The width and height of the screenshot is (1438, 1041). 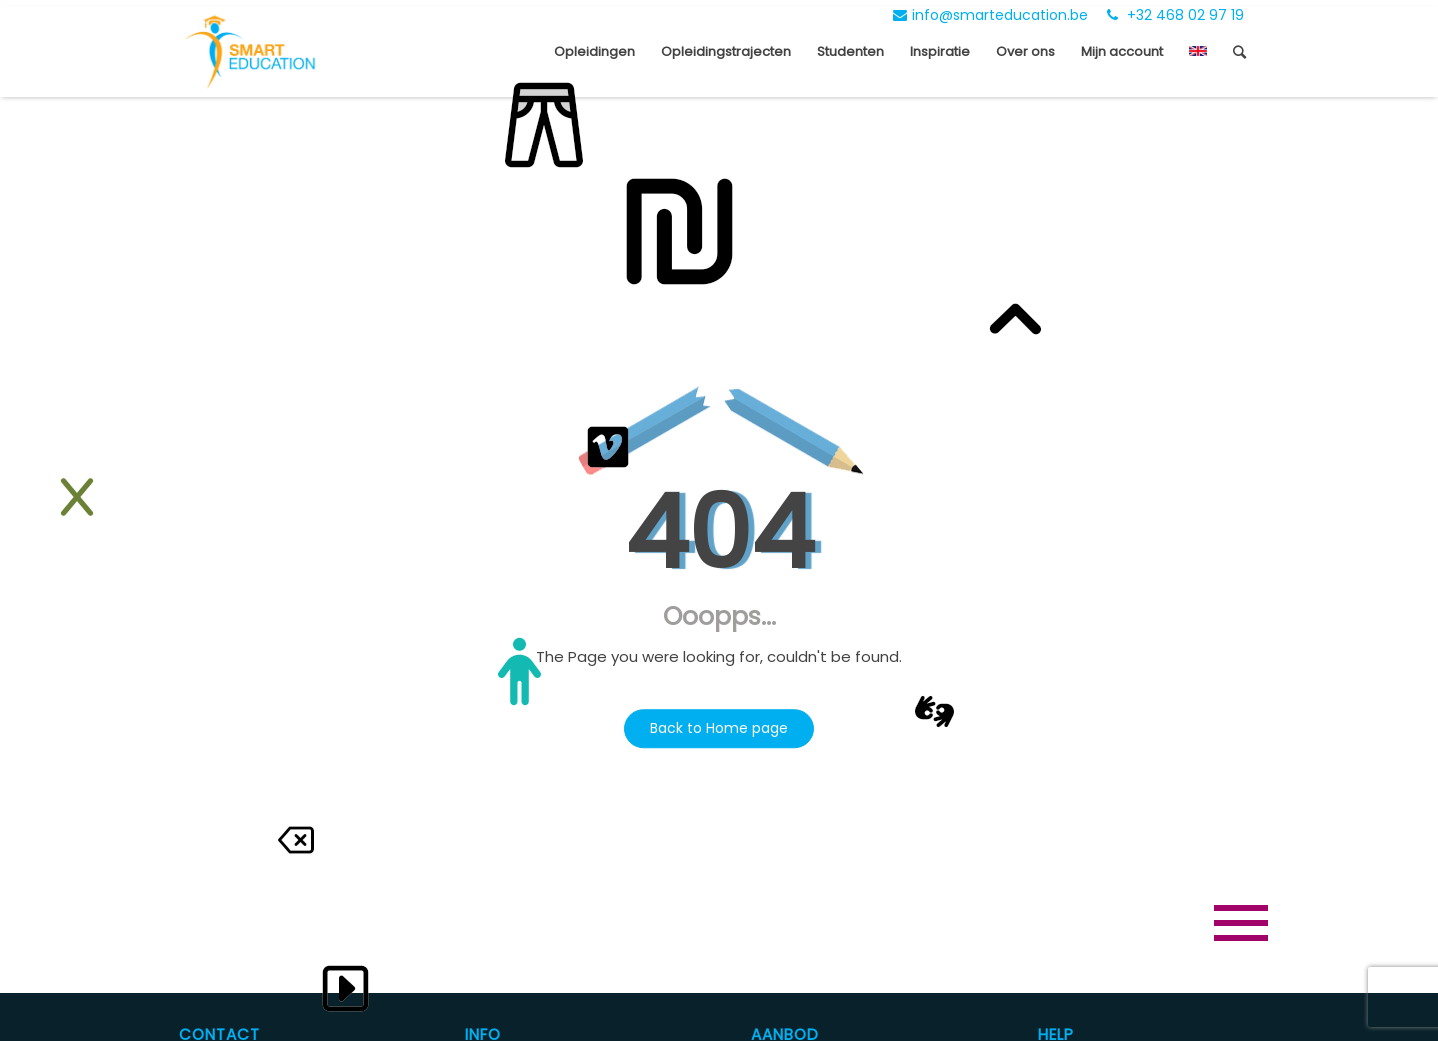 I want to click on view your profile, so click(x=519, y=671).